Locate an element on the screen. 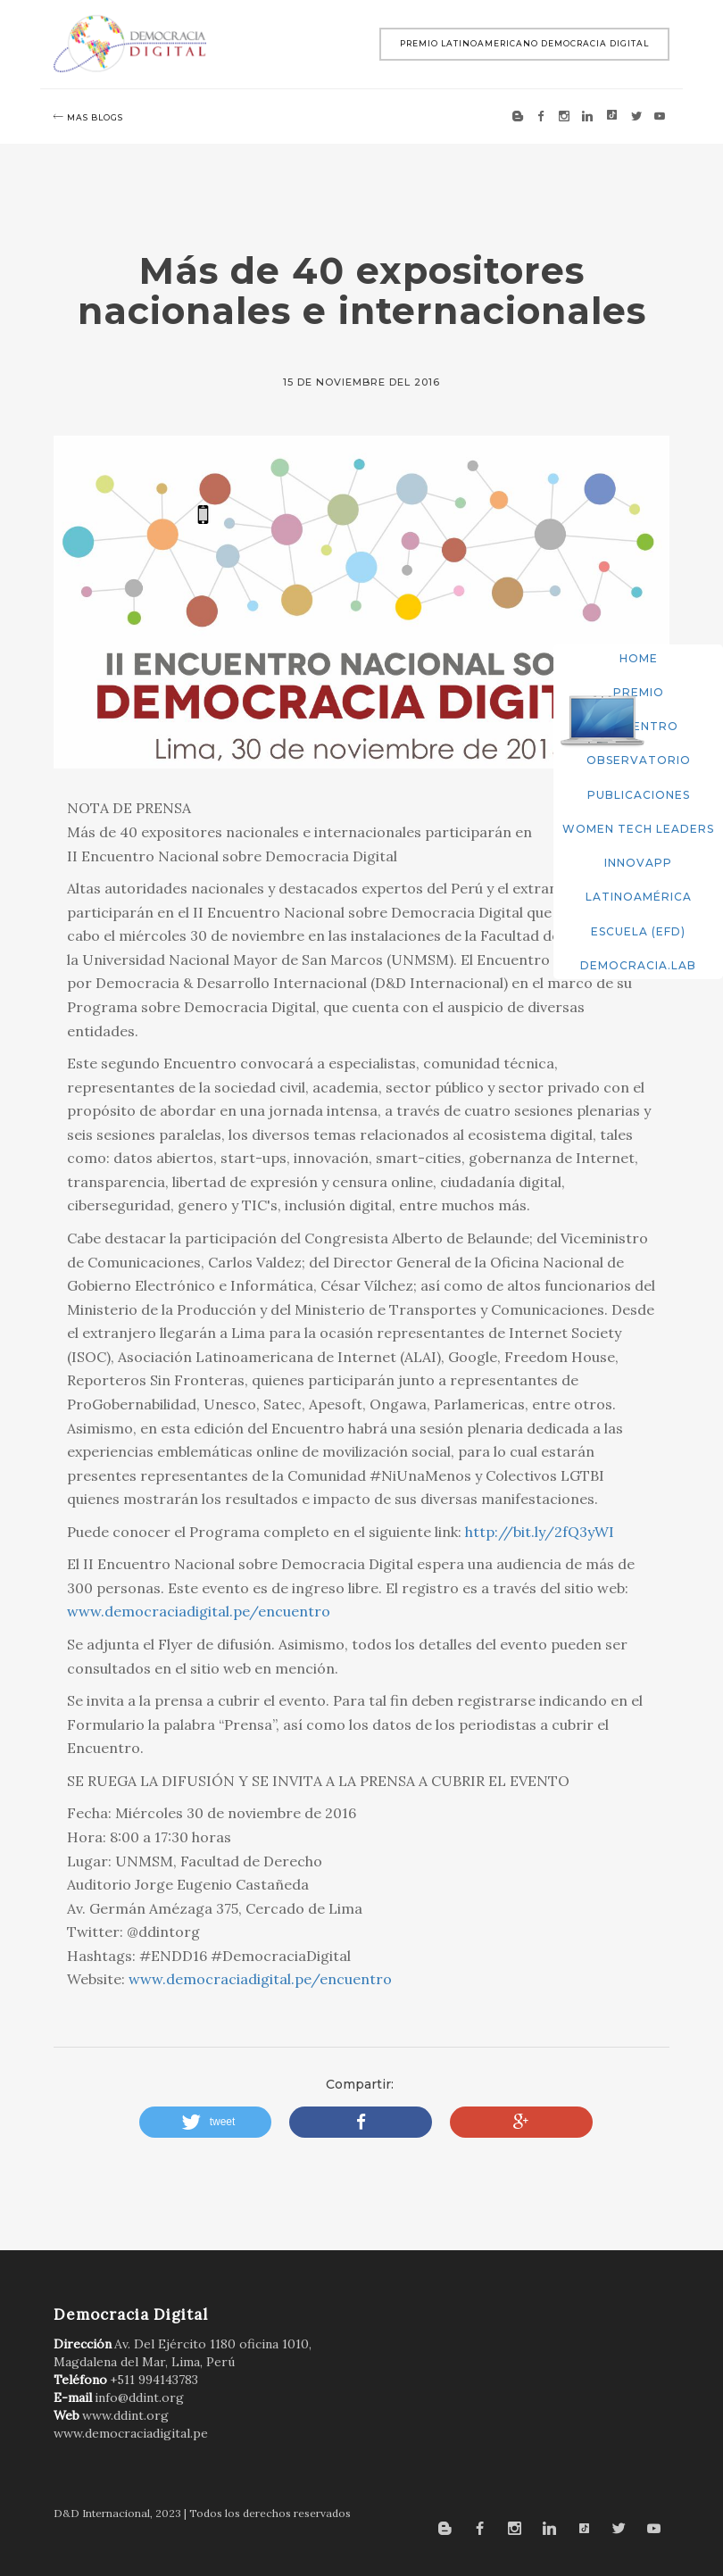 The height and width of the screenshot is (2576, 723). represents a macbook pro device in system settings is located at coordinates (602, 719).